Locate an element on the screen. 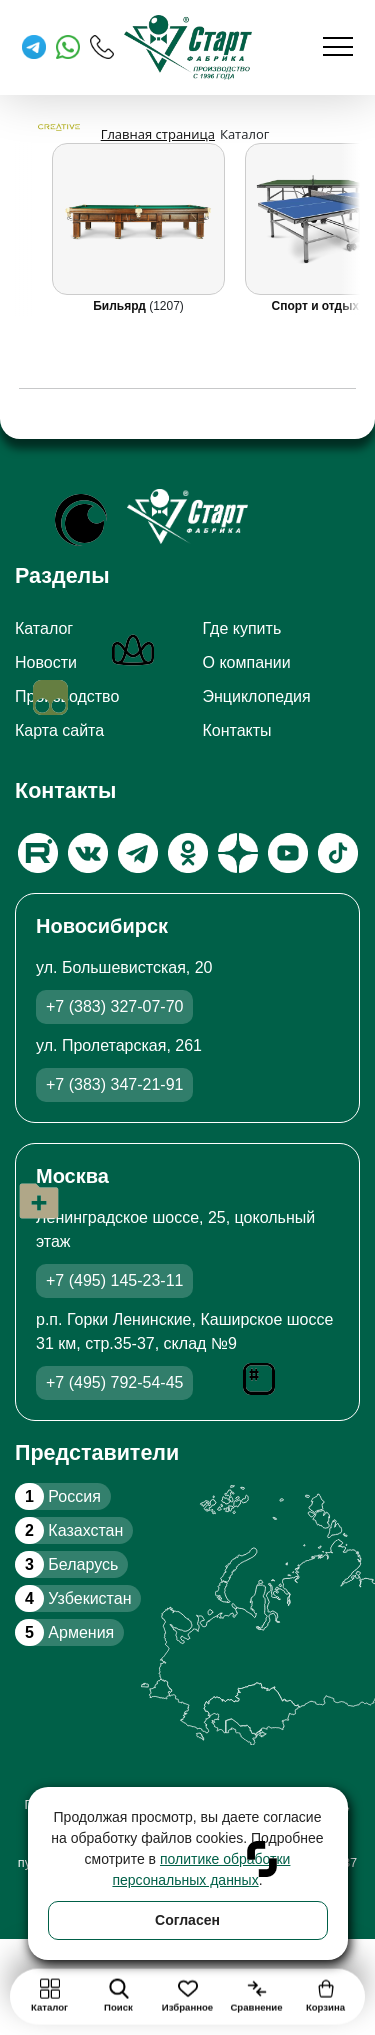 The image size is (375, 2035). shutterstock logo is located at coordinates (262, 1859).